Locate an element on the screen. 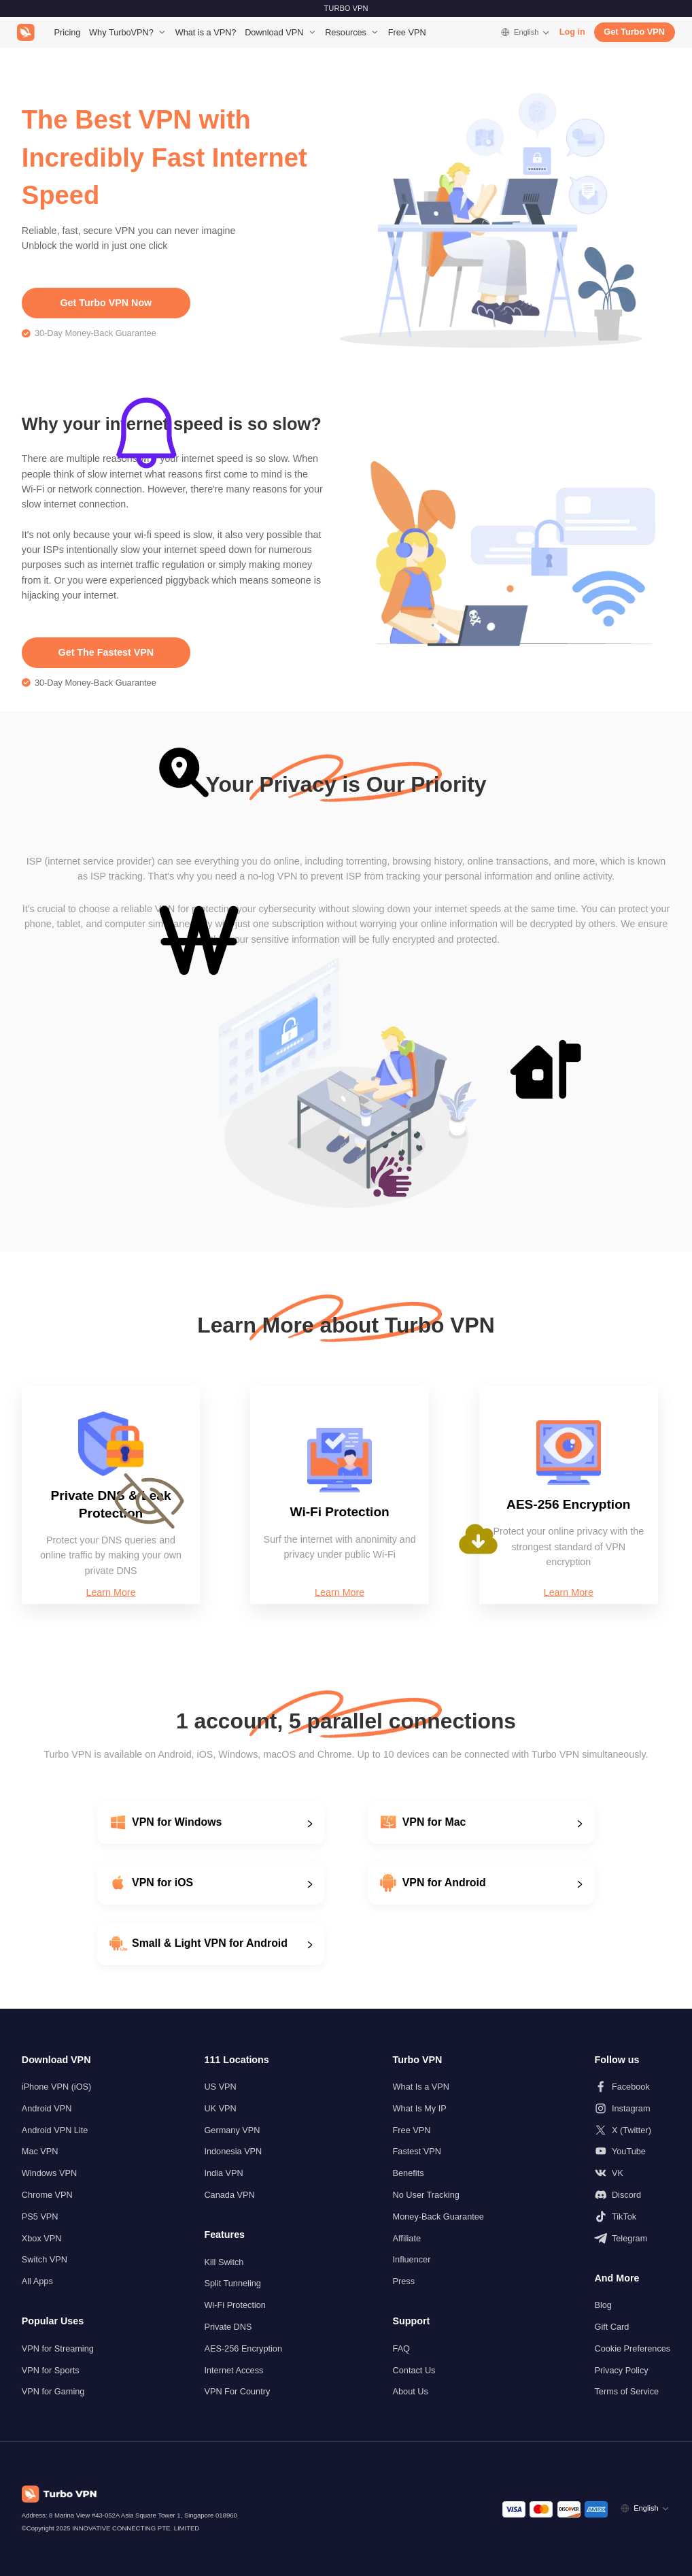  view notifications is located at coordinates (146, 433).